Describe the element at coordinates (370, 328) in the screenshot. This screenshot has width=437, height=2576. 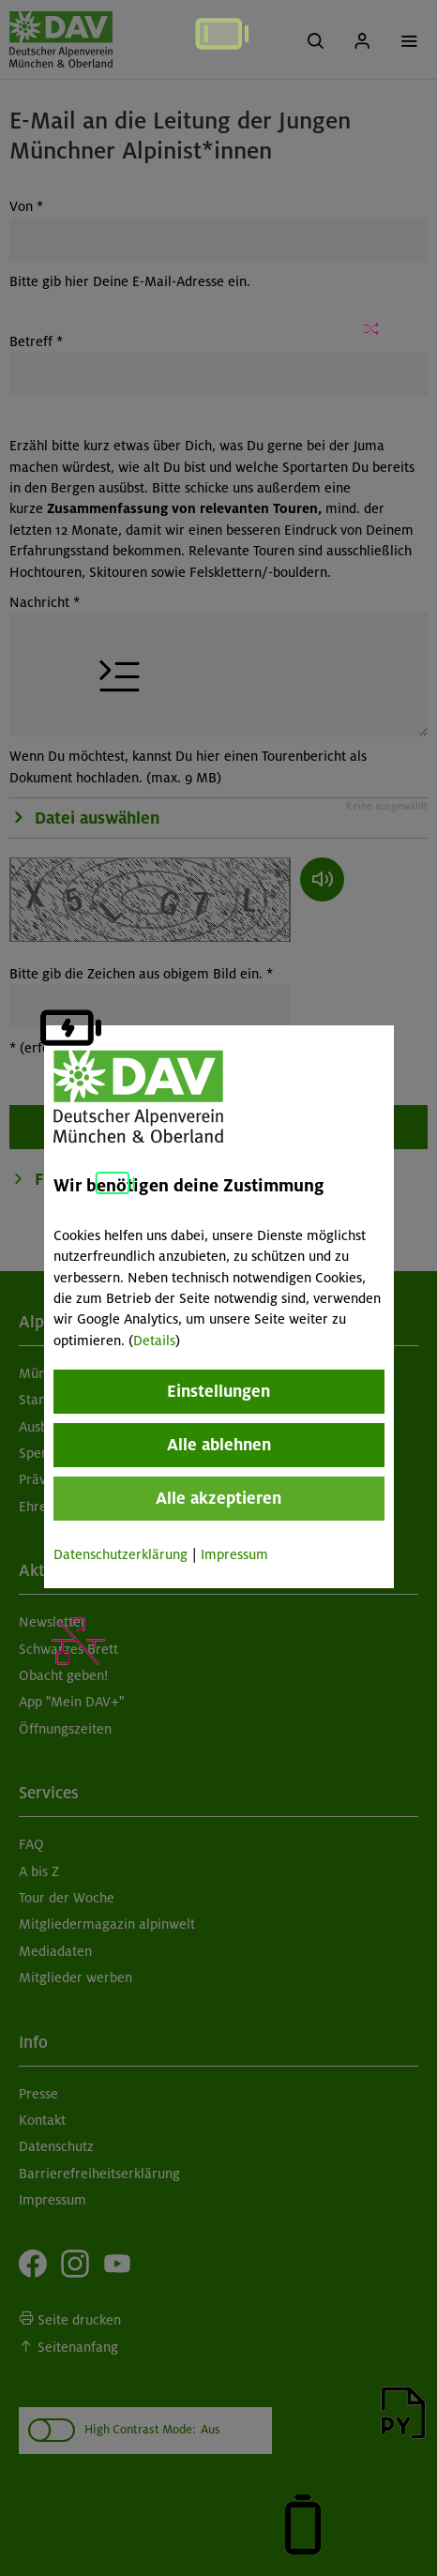
I see `shuffle playlist or queue` at that location.